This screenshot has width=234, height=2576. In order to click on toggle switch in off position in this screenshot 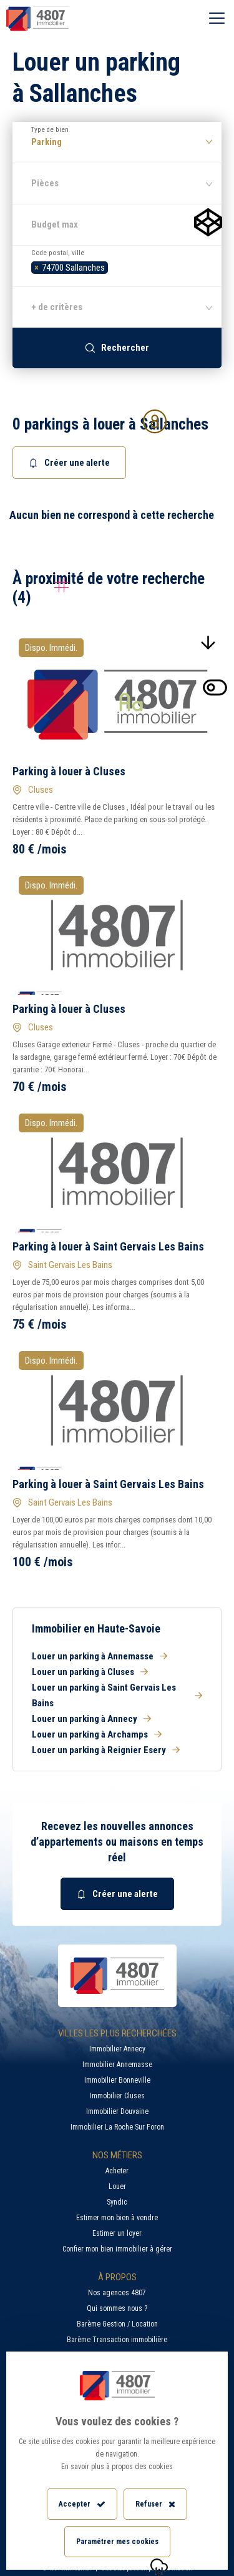, I will do `click(215, 687)`.